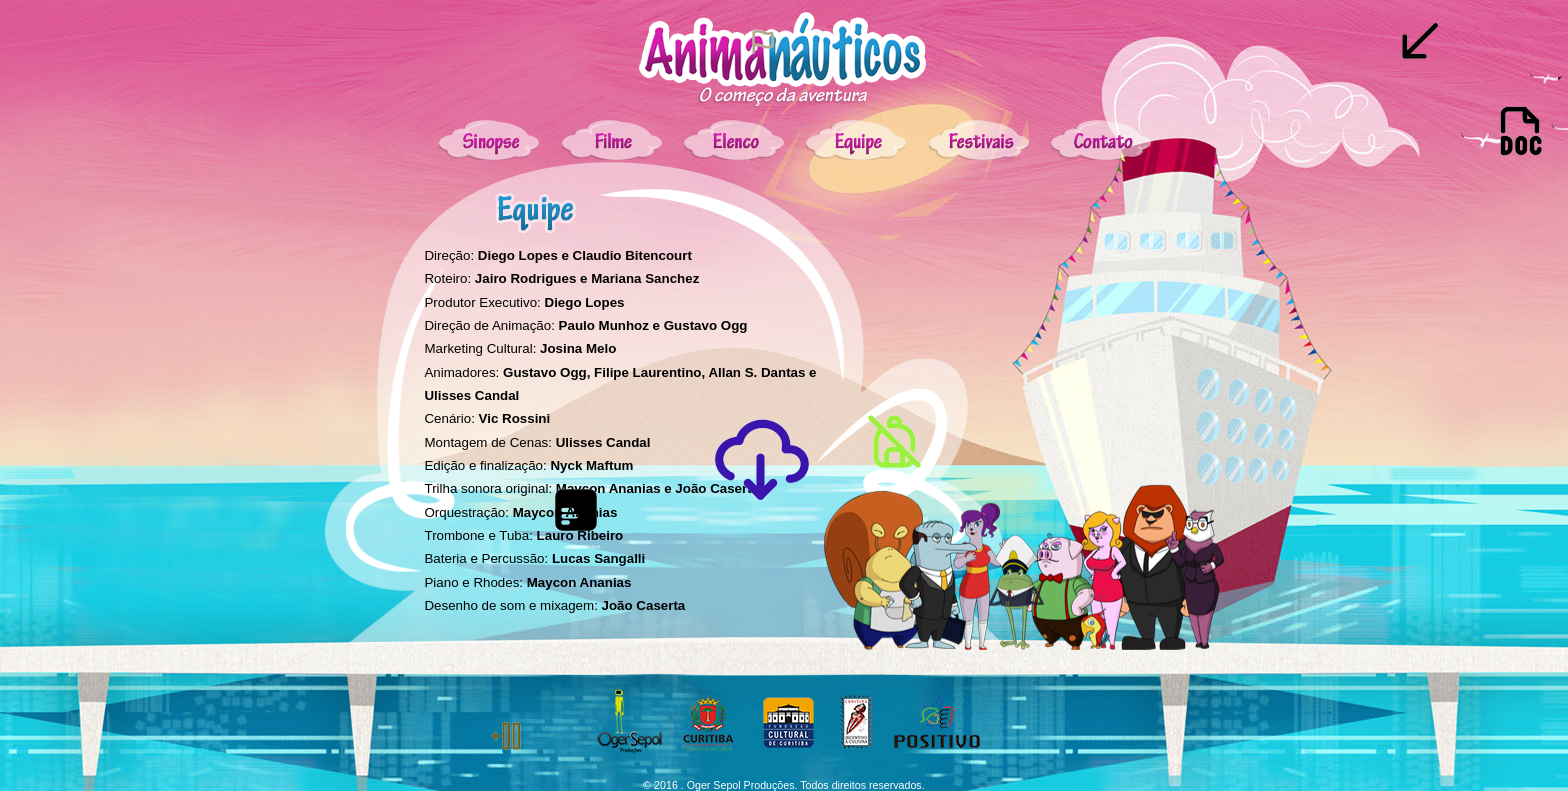  What do you see at coordinates (1419, 41) in the screenshot?
I see `indicates an incoming call was received` at bounding box center [1419, 41].